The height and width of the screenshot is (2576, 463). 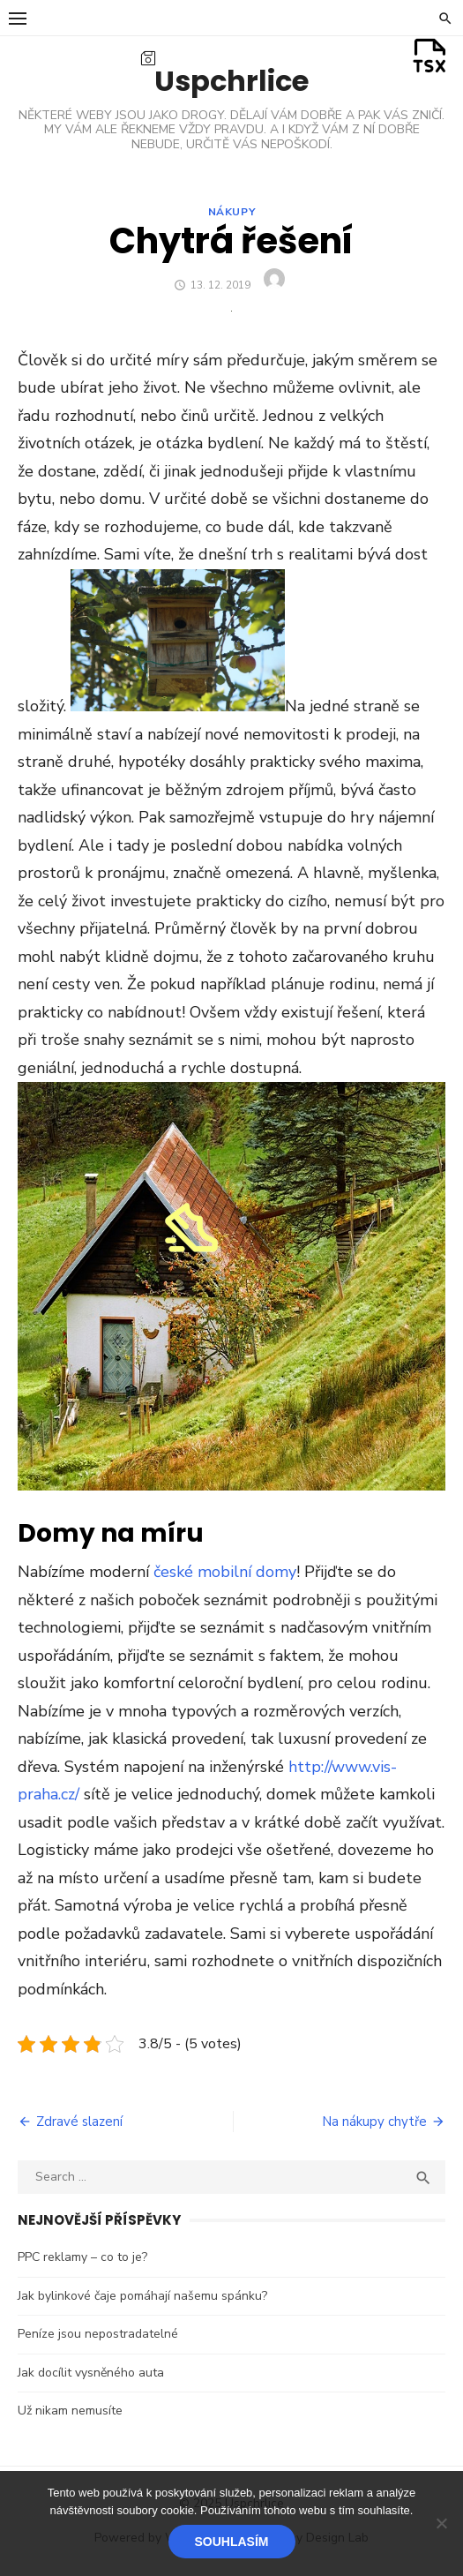 I want to click on save current file or document, so click(x=148, y=58).